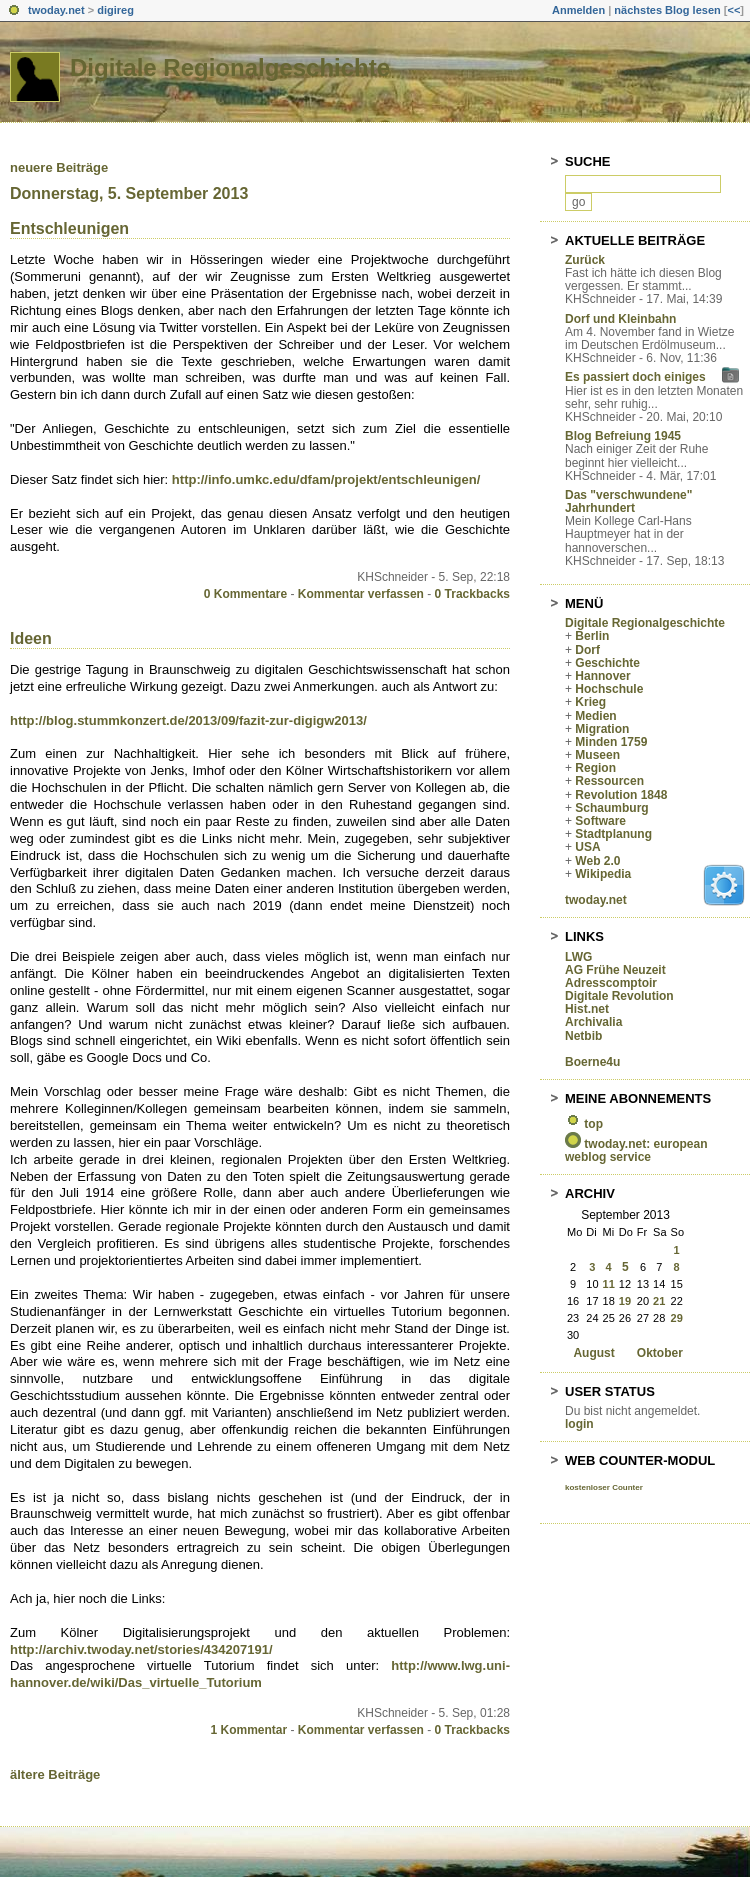  What do you see at coordinates (724, 885) in the screenshot?
I see `access system application settings` at bounding box center [724, 885].